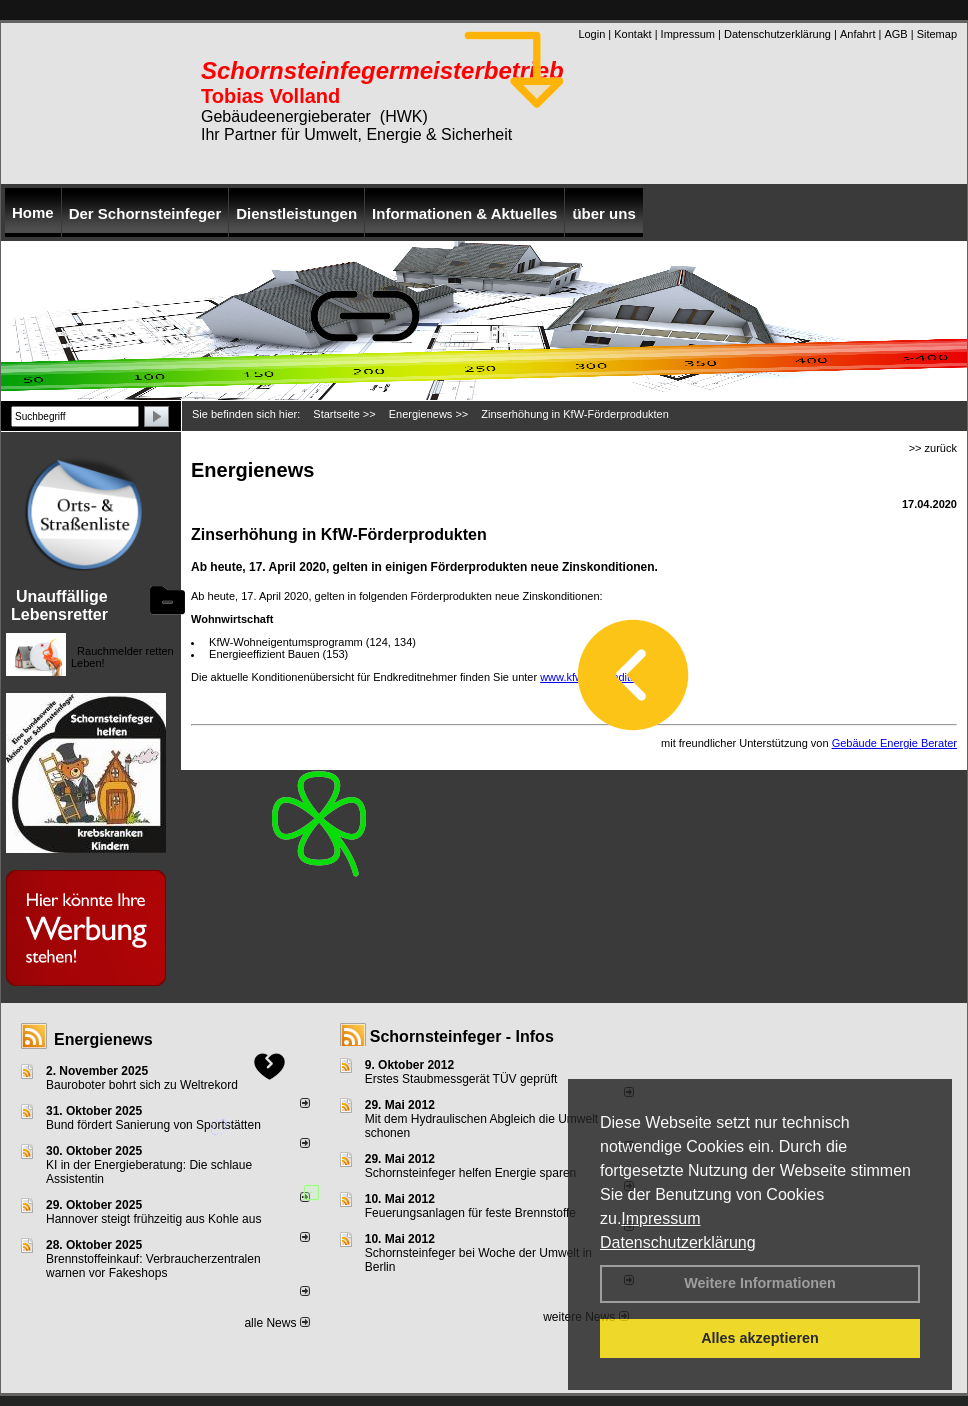 The image size is (968, 1406). I want to click on indicates luck or bonus feature, so click(319, 822).